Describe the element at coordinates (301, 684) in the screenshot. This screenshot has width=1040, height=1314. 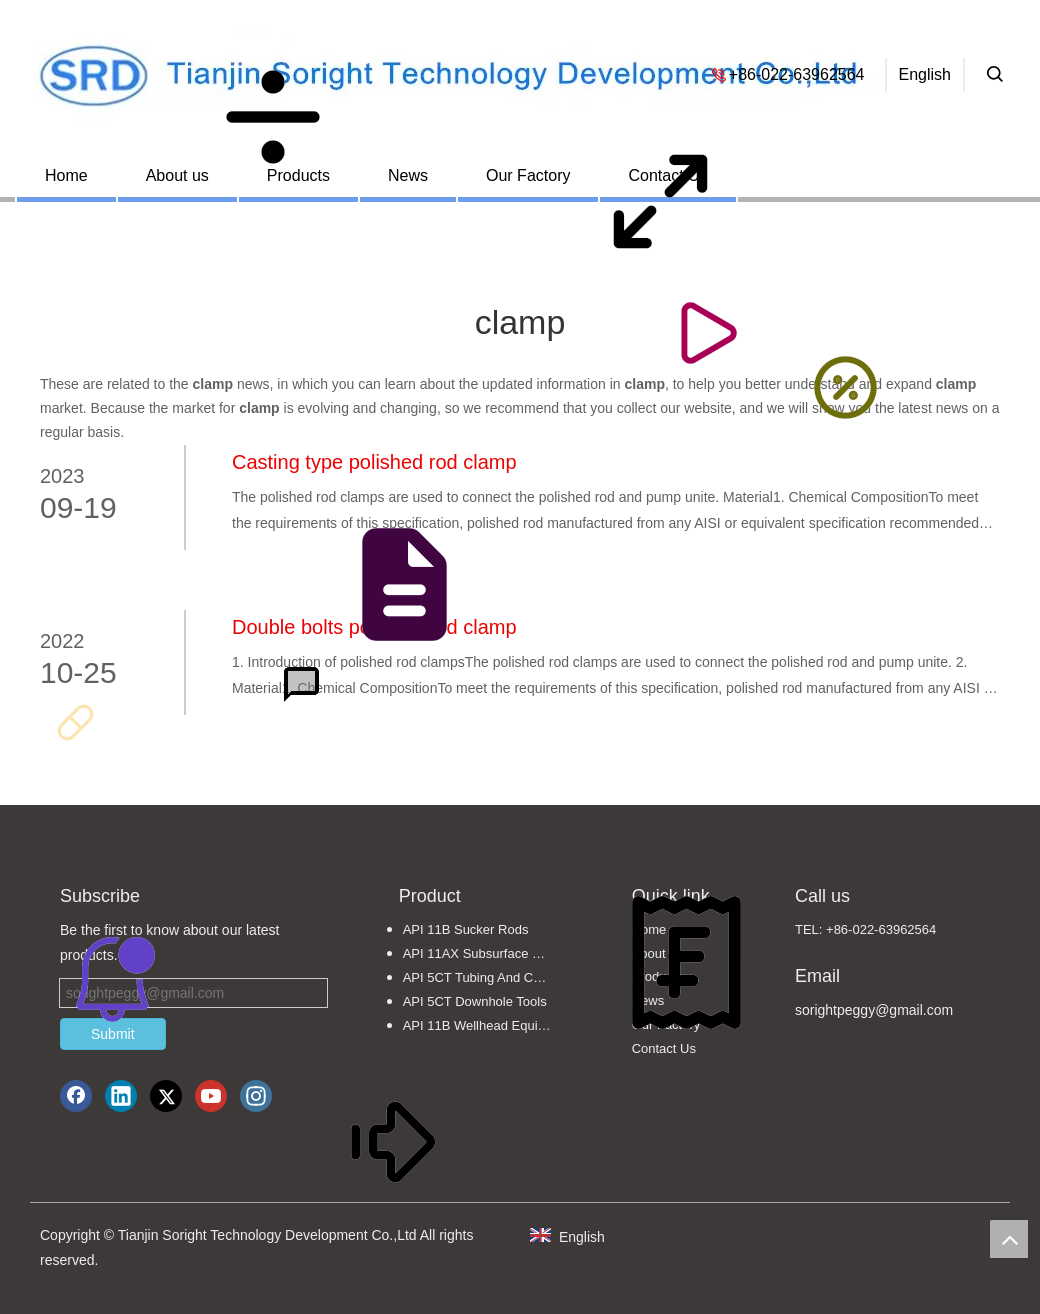
I see `open chat or messaging` at that location.